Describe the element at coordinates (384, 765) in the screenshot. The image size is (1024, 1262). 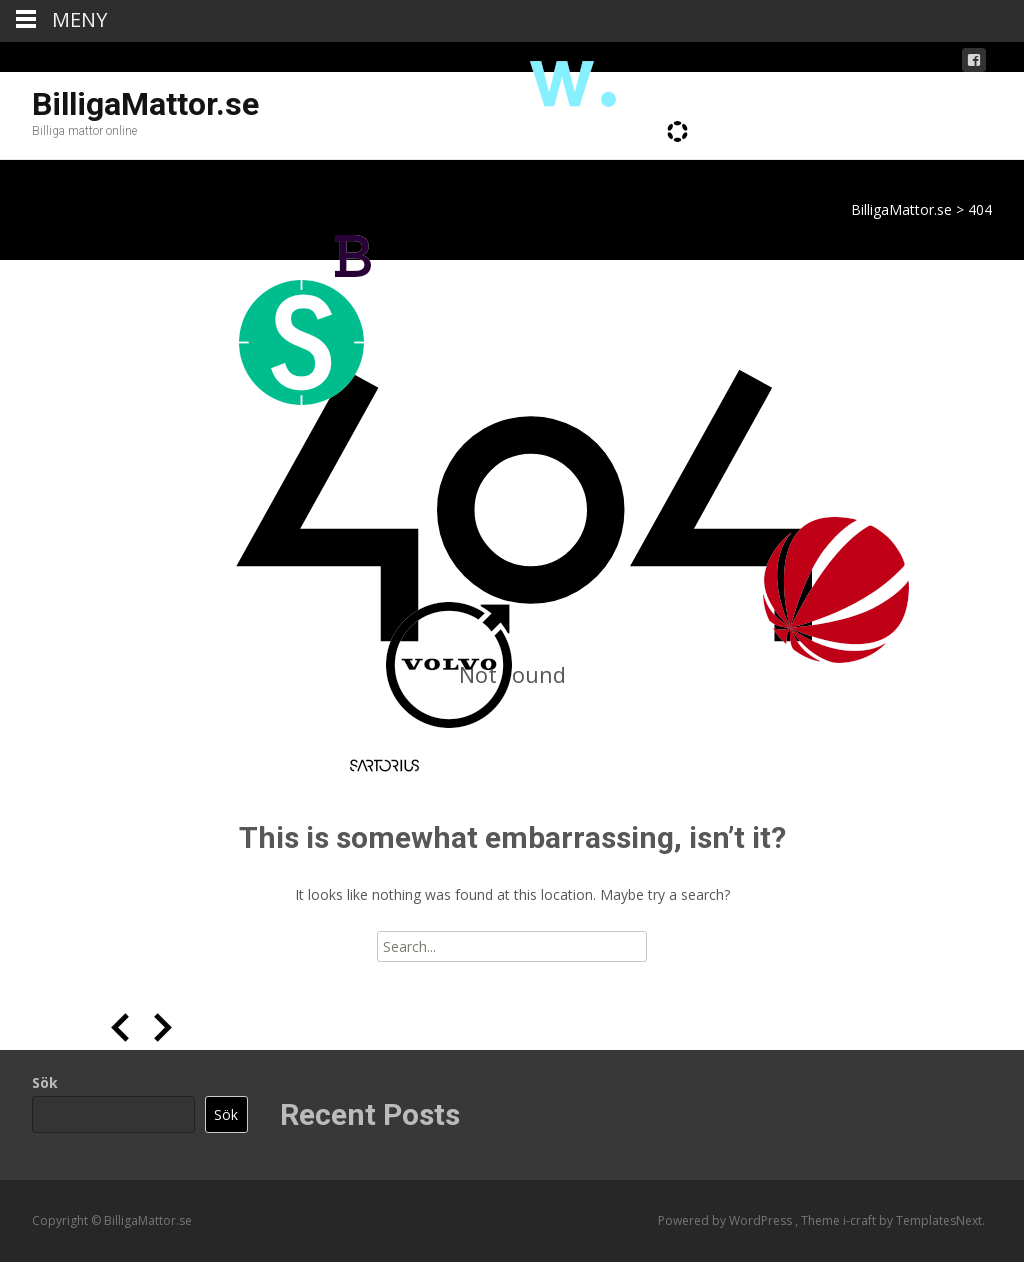
I see `Sartorius company logo` at that location.